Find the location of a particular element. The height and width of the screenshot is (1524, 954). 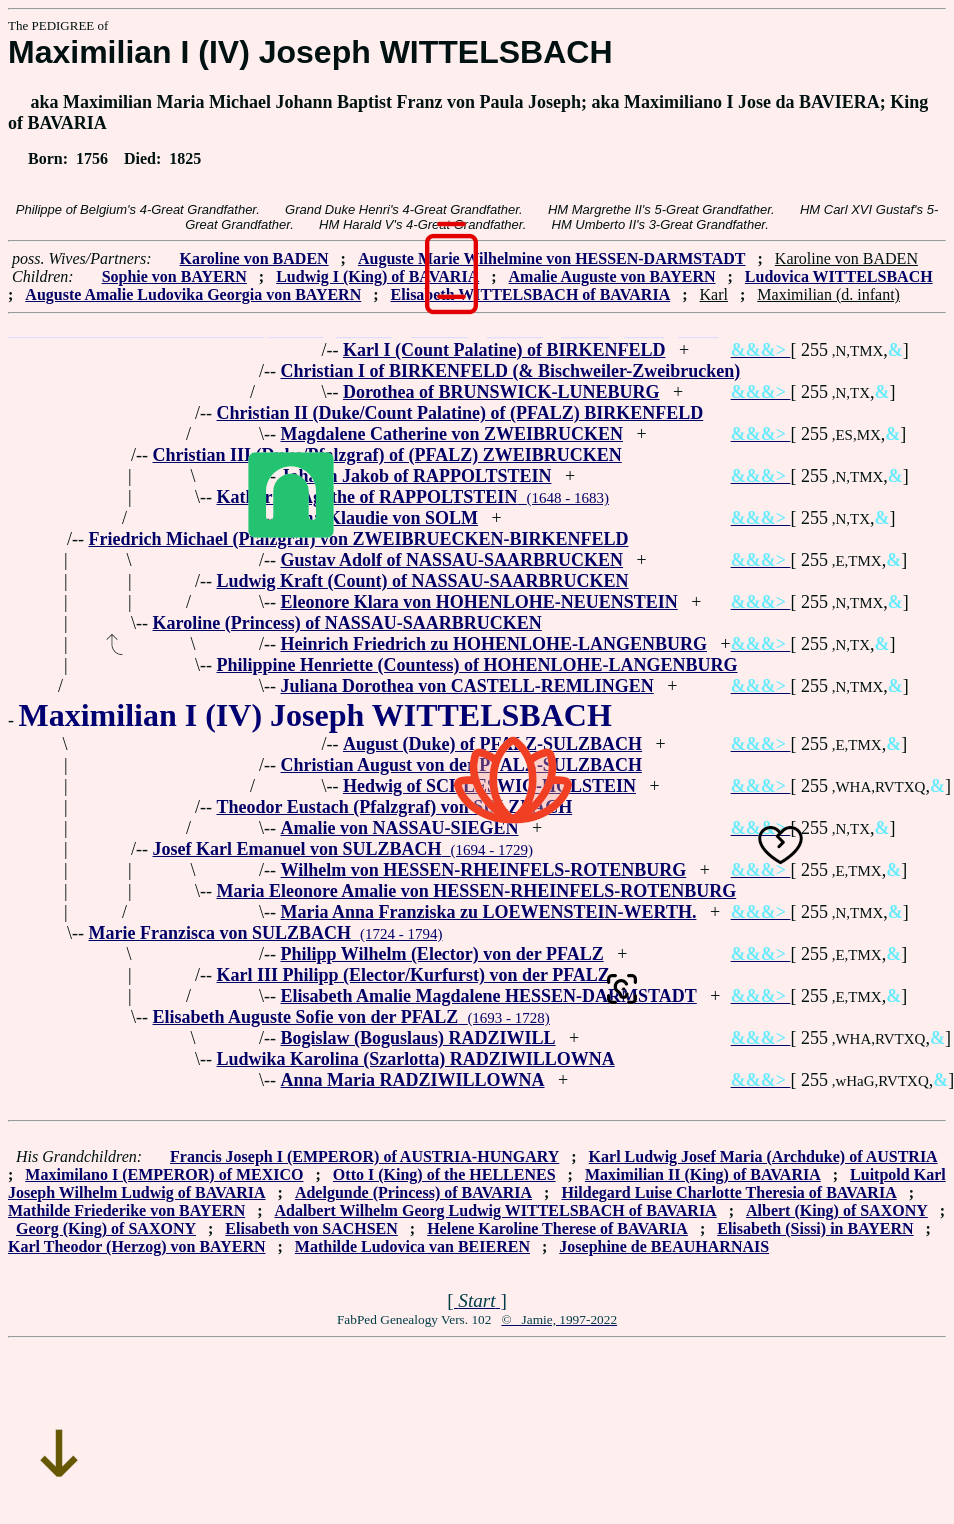

represents a set intersection or overlap operation is located at coordinates (291, 495).